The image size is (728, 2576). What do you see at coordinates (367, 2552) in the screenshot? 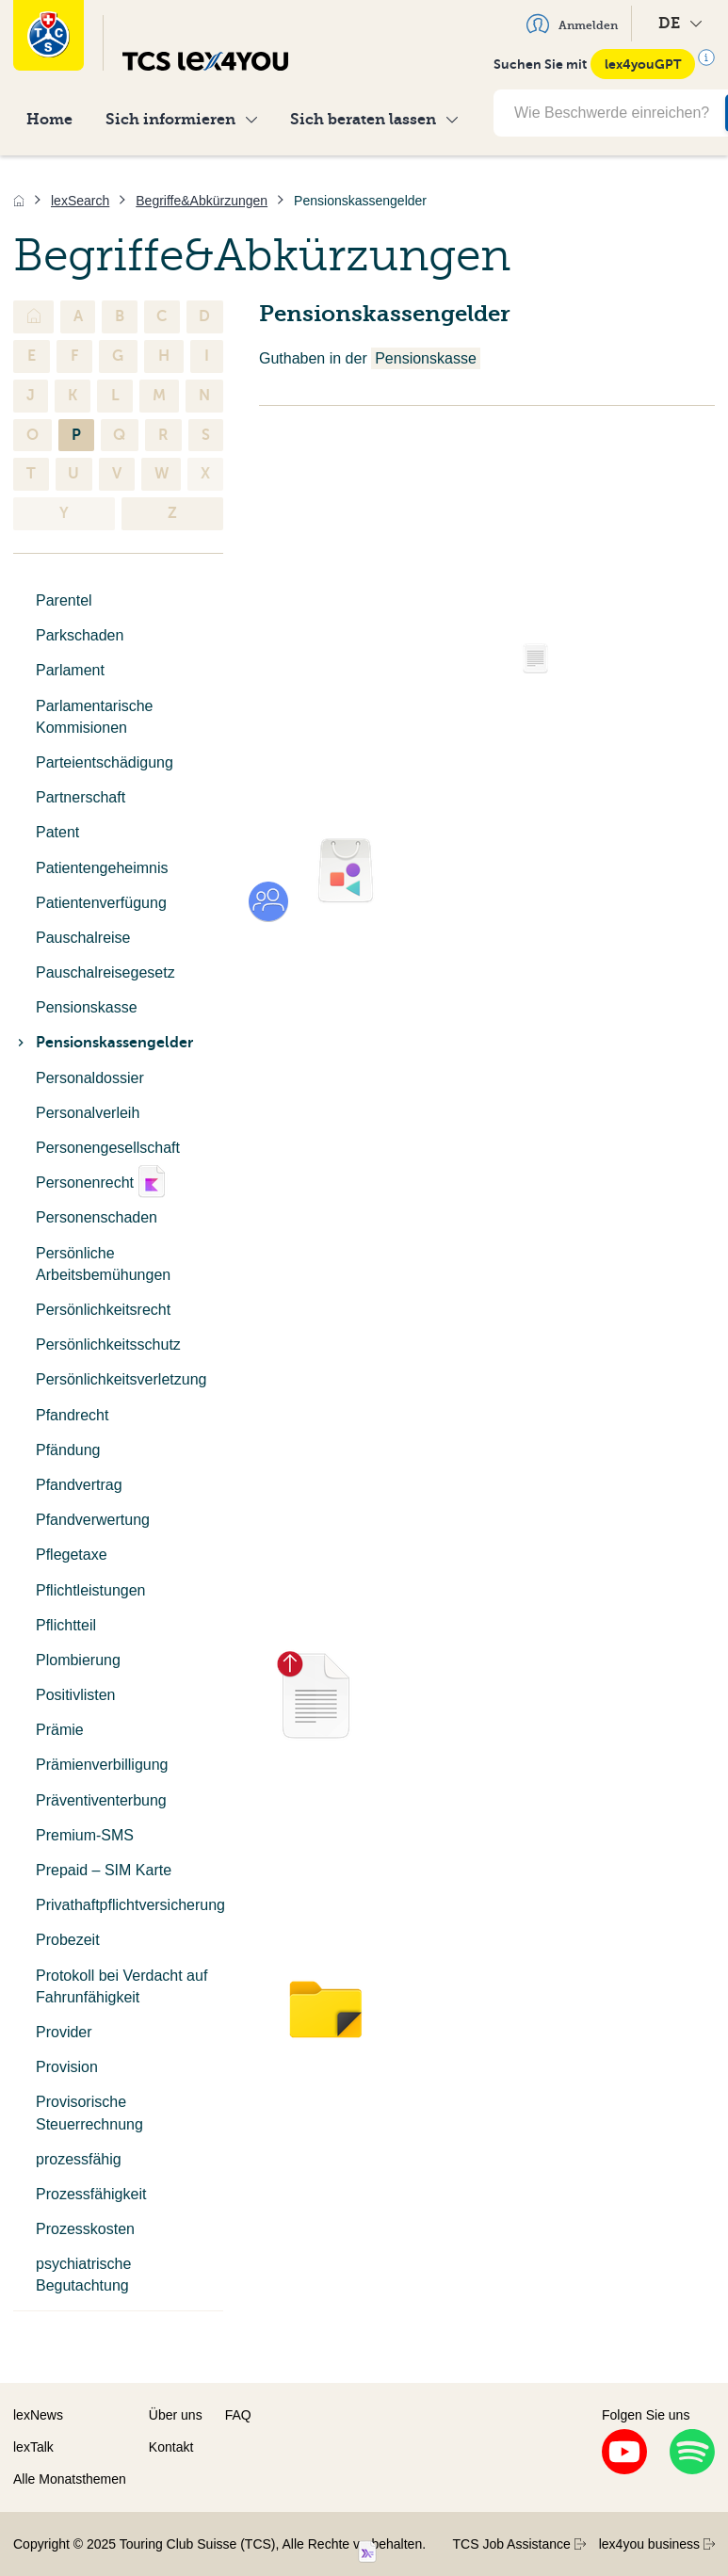
I see `a haskell source code file` at bounding box center [367, 2552].